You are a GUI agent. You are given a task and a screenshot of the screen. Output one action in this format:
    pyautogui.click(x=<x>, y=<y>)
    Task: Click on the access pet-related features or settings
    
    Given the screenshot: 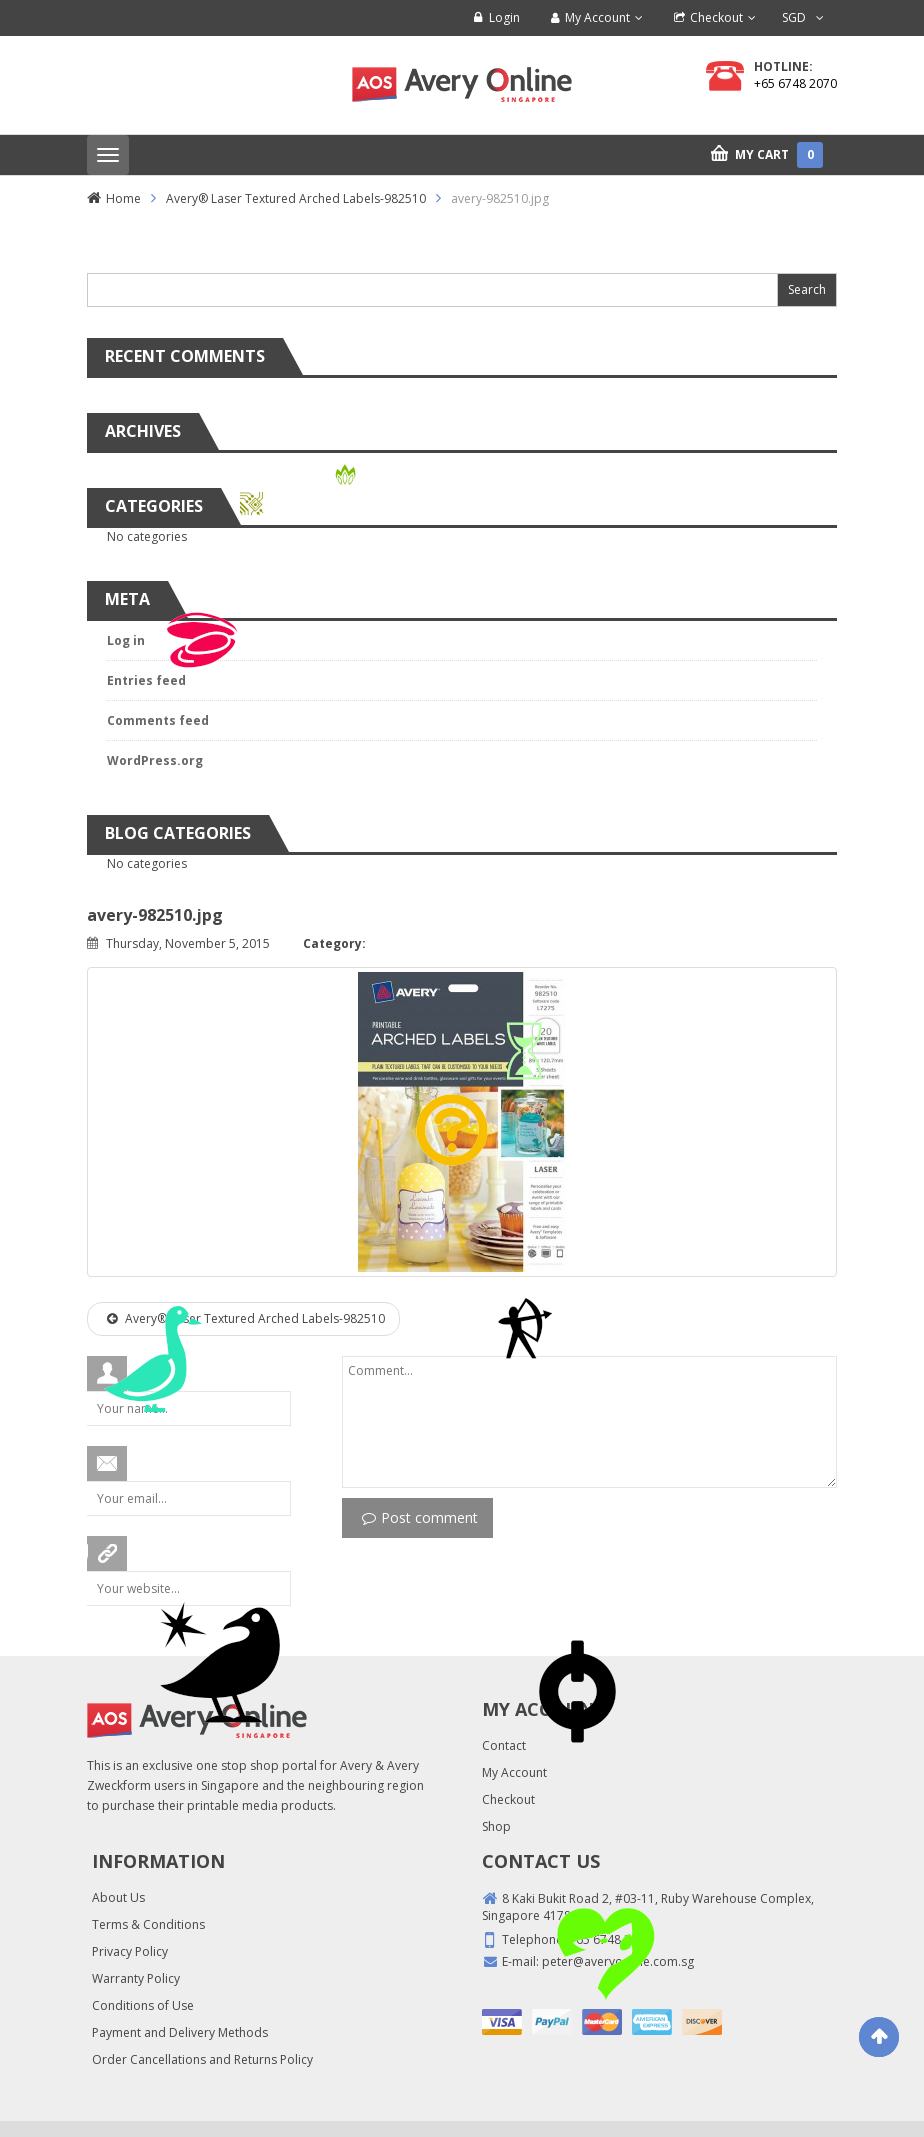 What is the action you would take?
    pyautogui.click(x=345, y=474)
    